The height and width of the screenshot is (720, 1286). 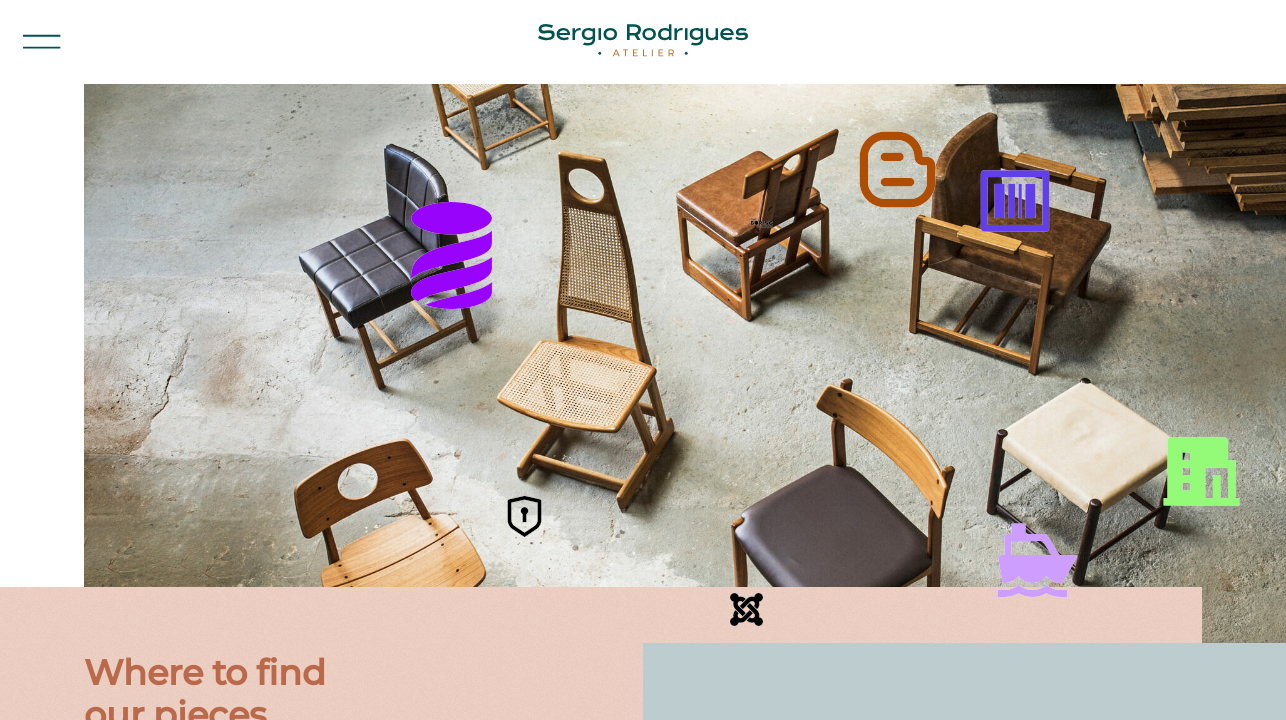 What do you see at coordinates (451, 255) in the screenshot?
I see `Liquibase database version control logo` at bounding box center [451, 255].